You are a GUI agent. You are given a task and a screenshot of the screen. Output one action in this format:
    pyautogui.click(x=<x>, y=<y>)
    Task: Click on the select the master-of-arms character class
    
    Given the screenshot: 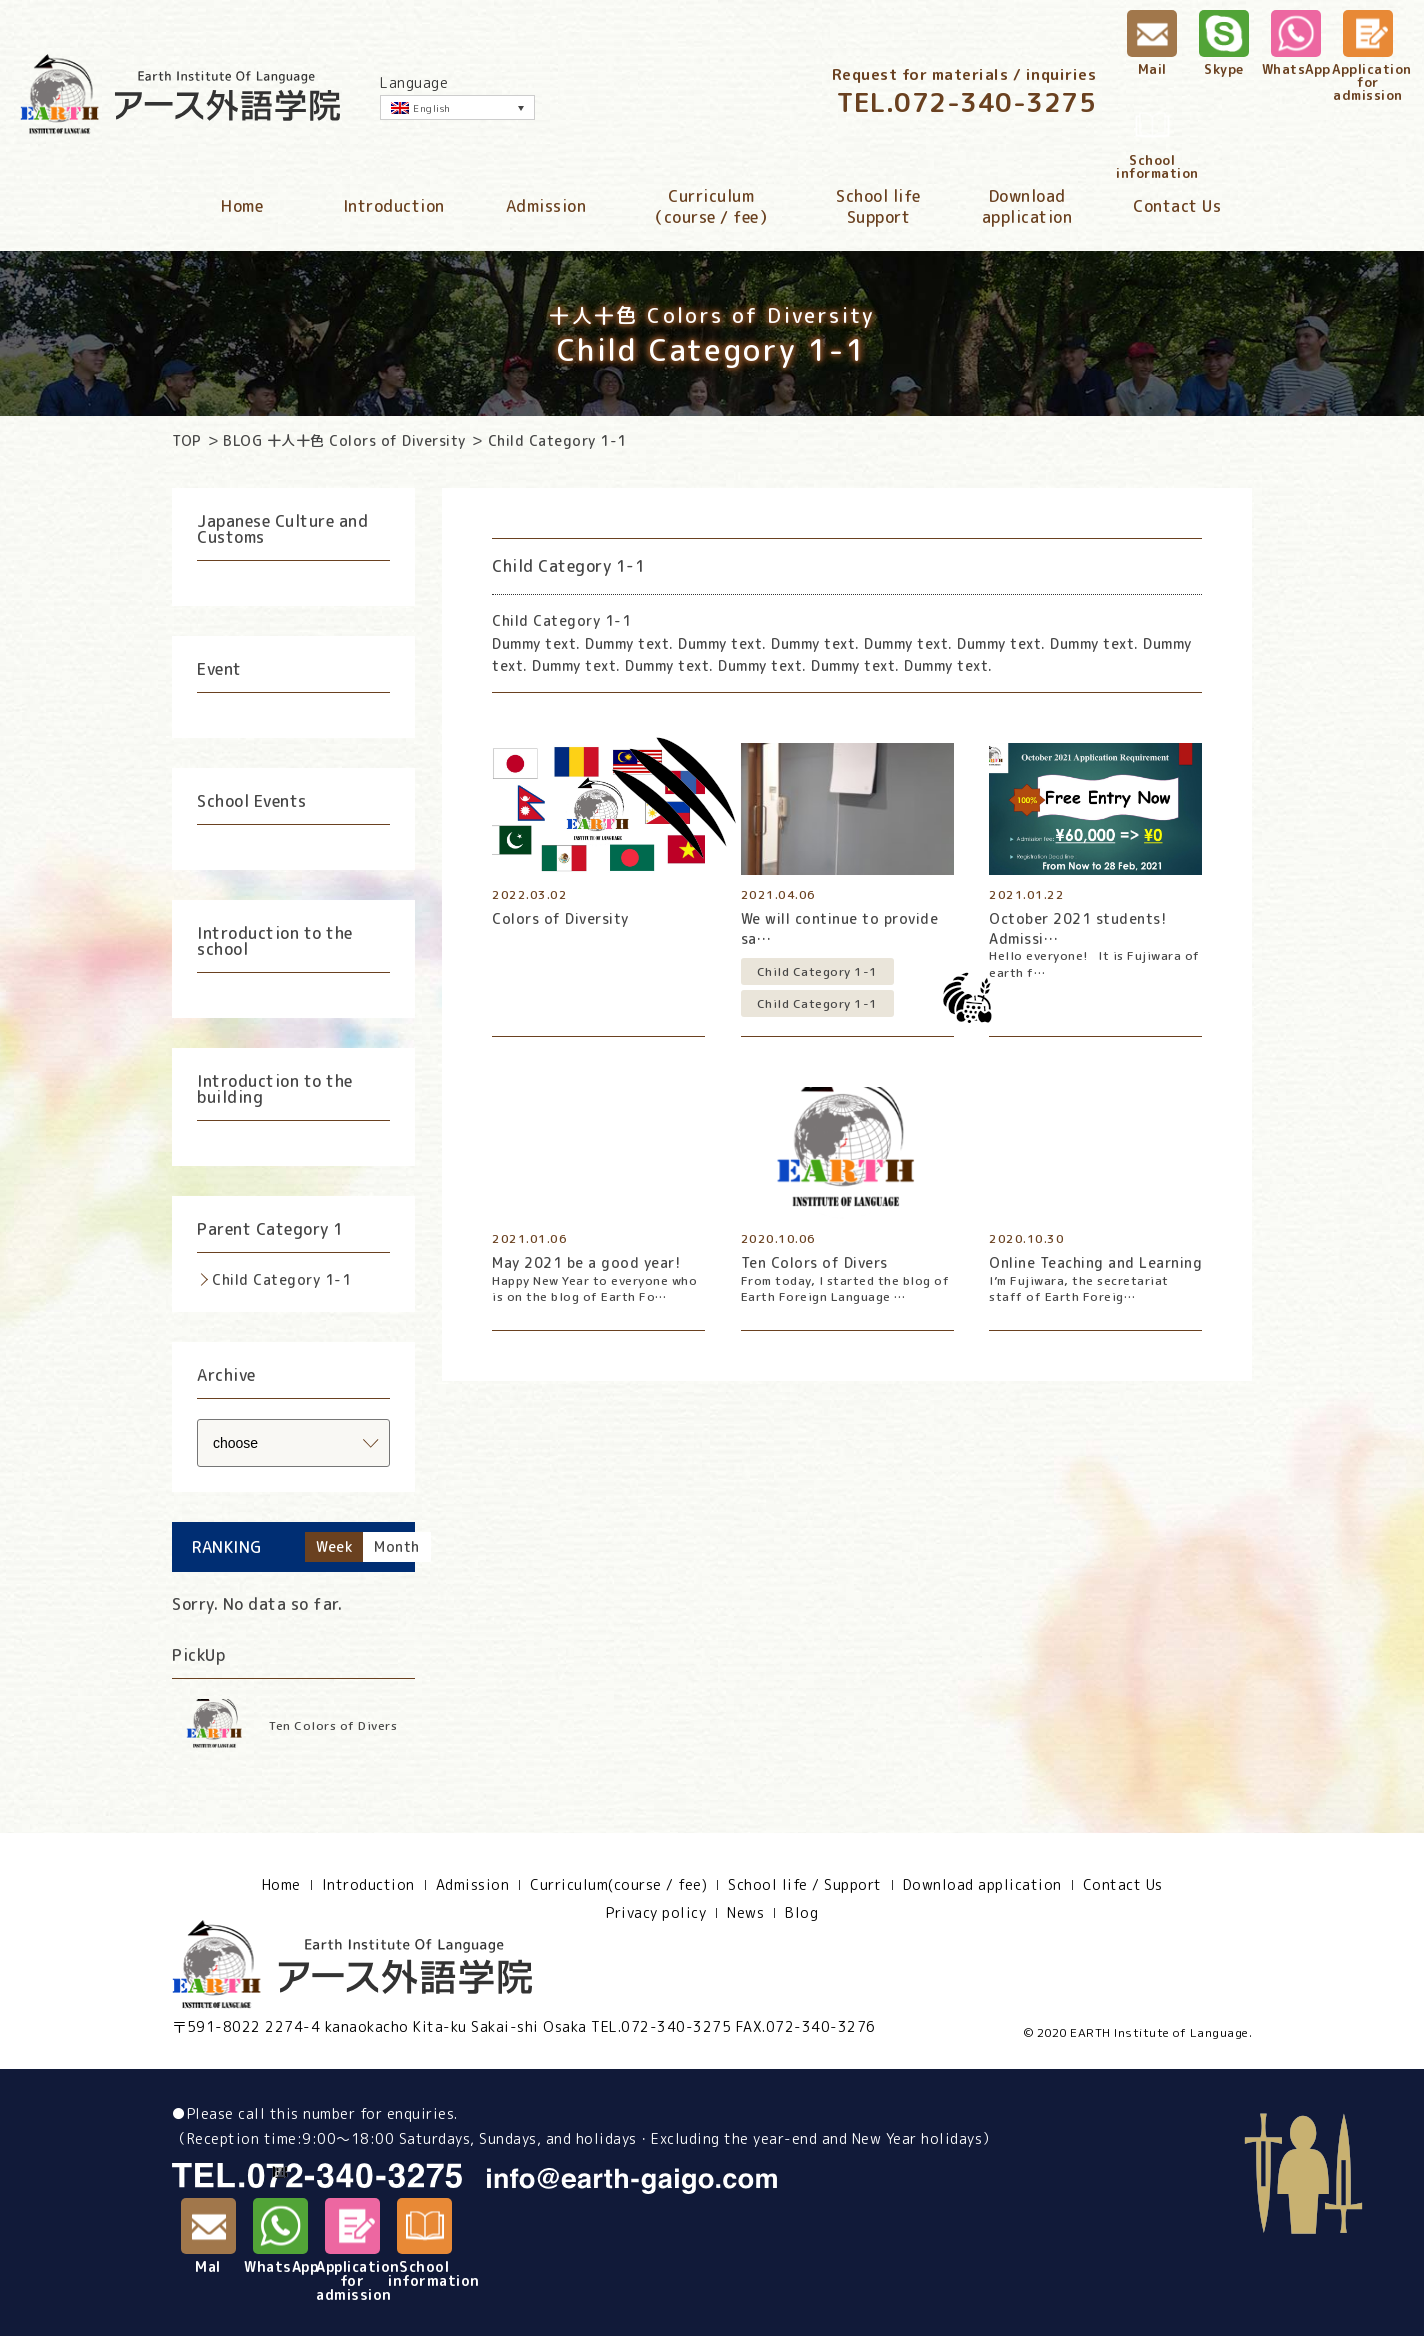 What is the action you would take?
    pyautogui.click(x=1302, y=2174)
    